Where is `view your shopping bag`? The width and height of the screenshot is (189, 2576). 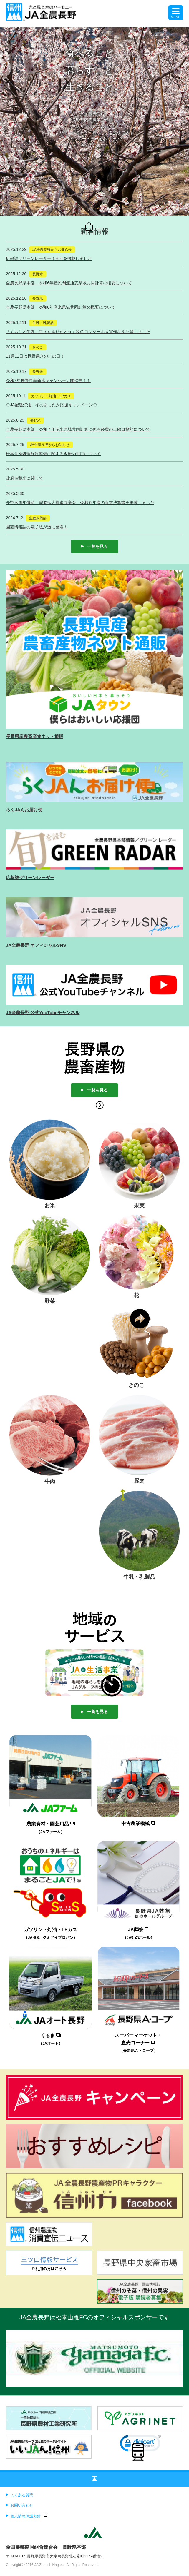
view your shopping bag is located at coordinates (89, 226).